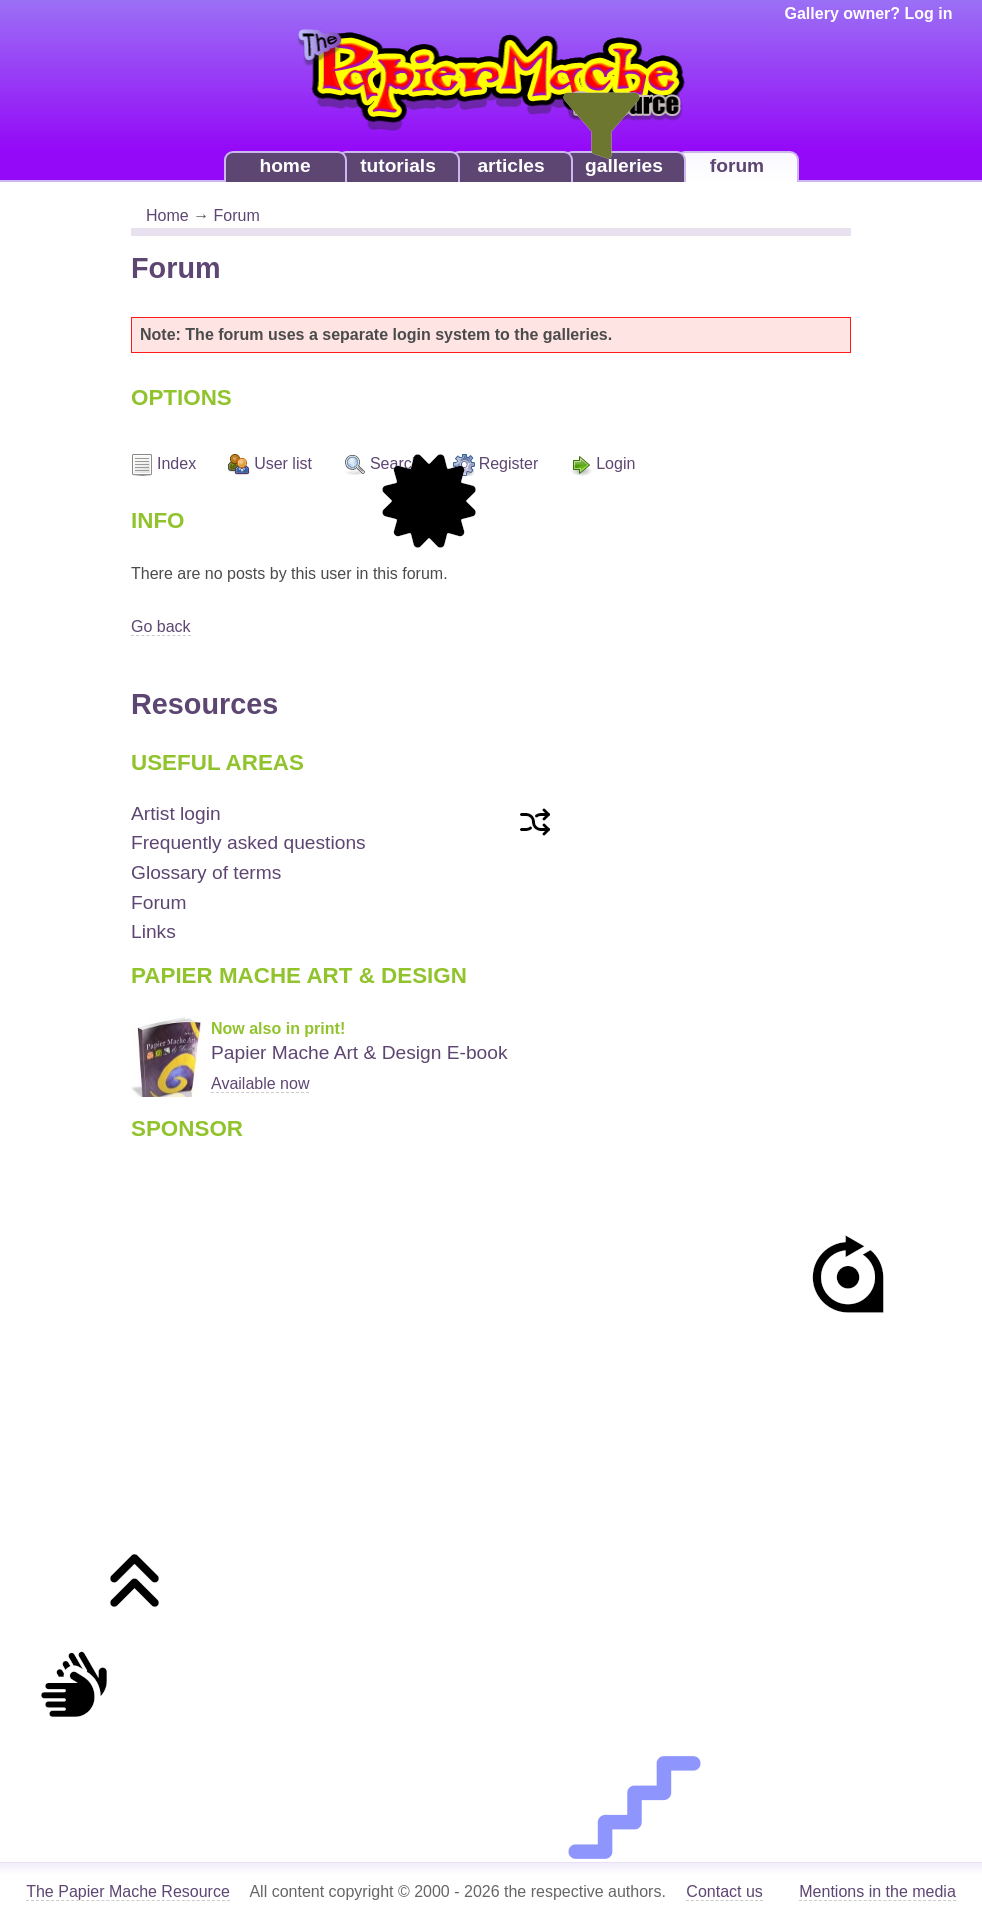 Image resolution: width=982 pixels, height=1921 pixels. I want to click on enable sign language interpretation, so click(74, 1684).